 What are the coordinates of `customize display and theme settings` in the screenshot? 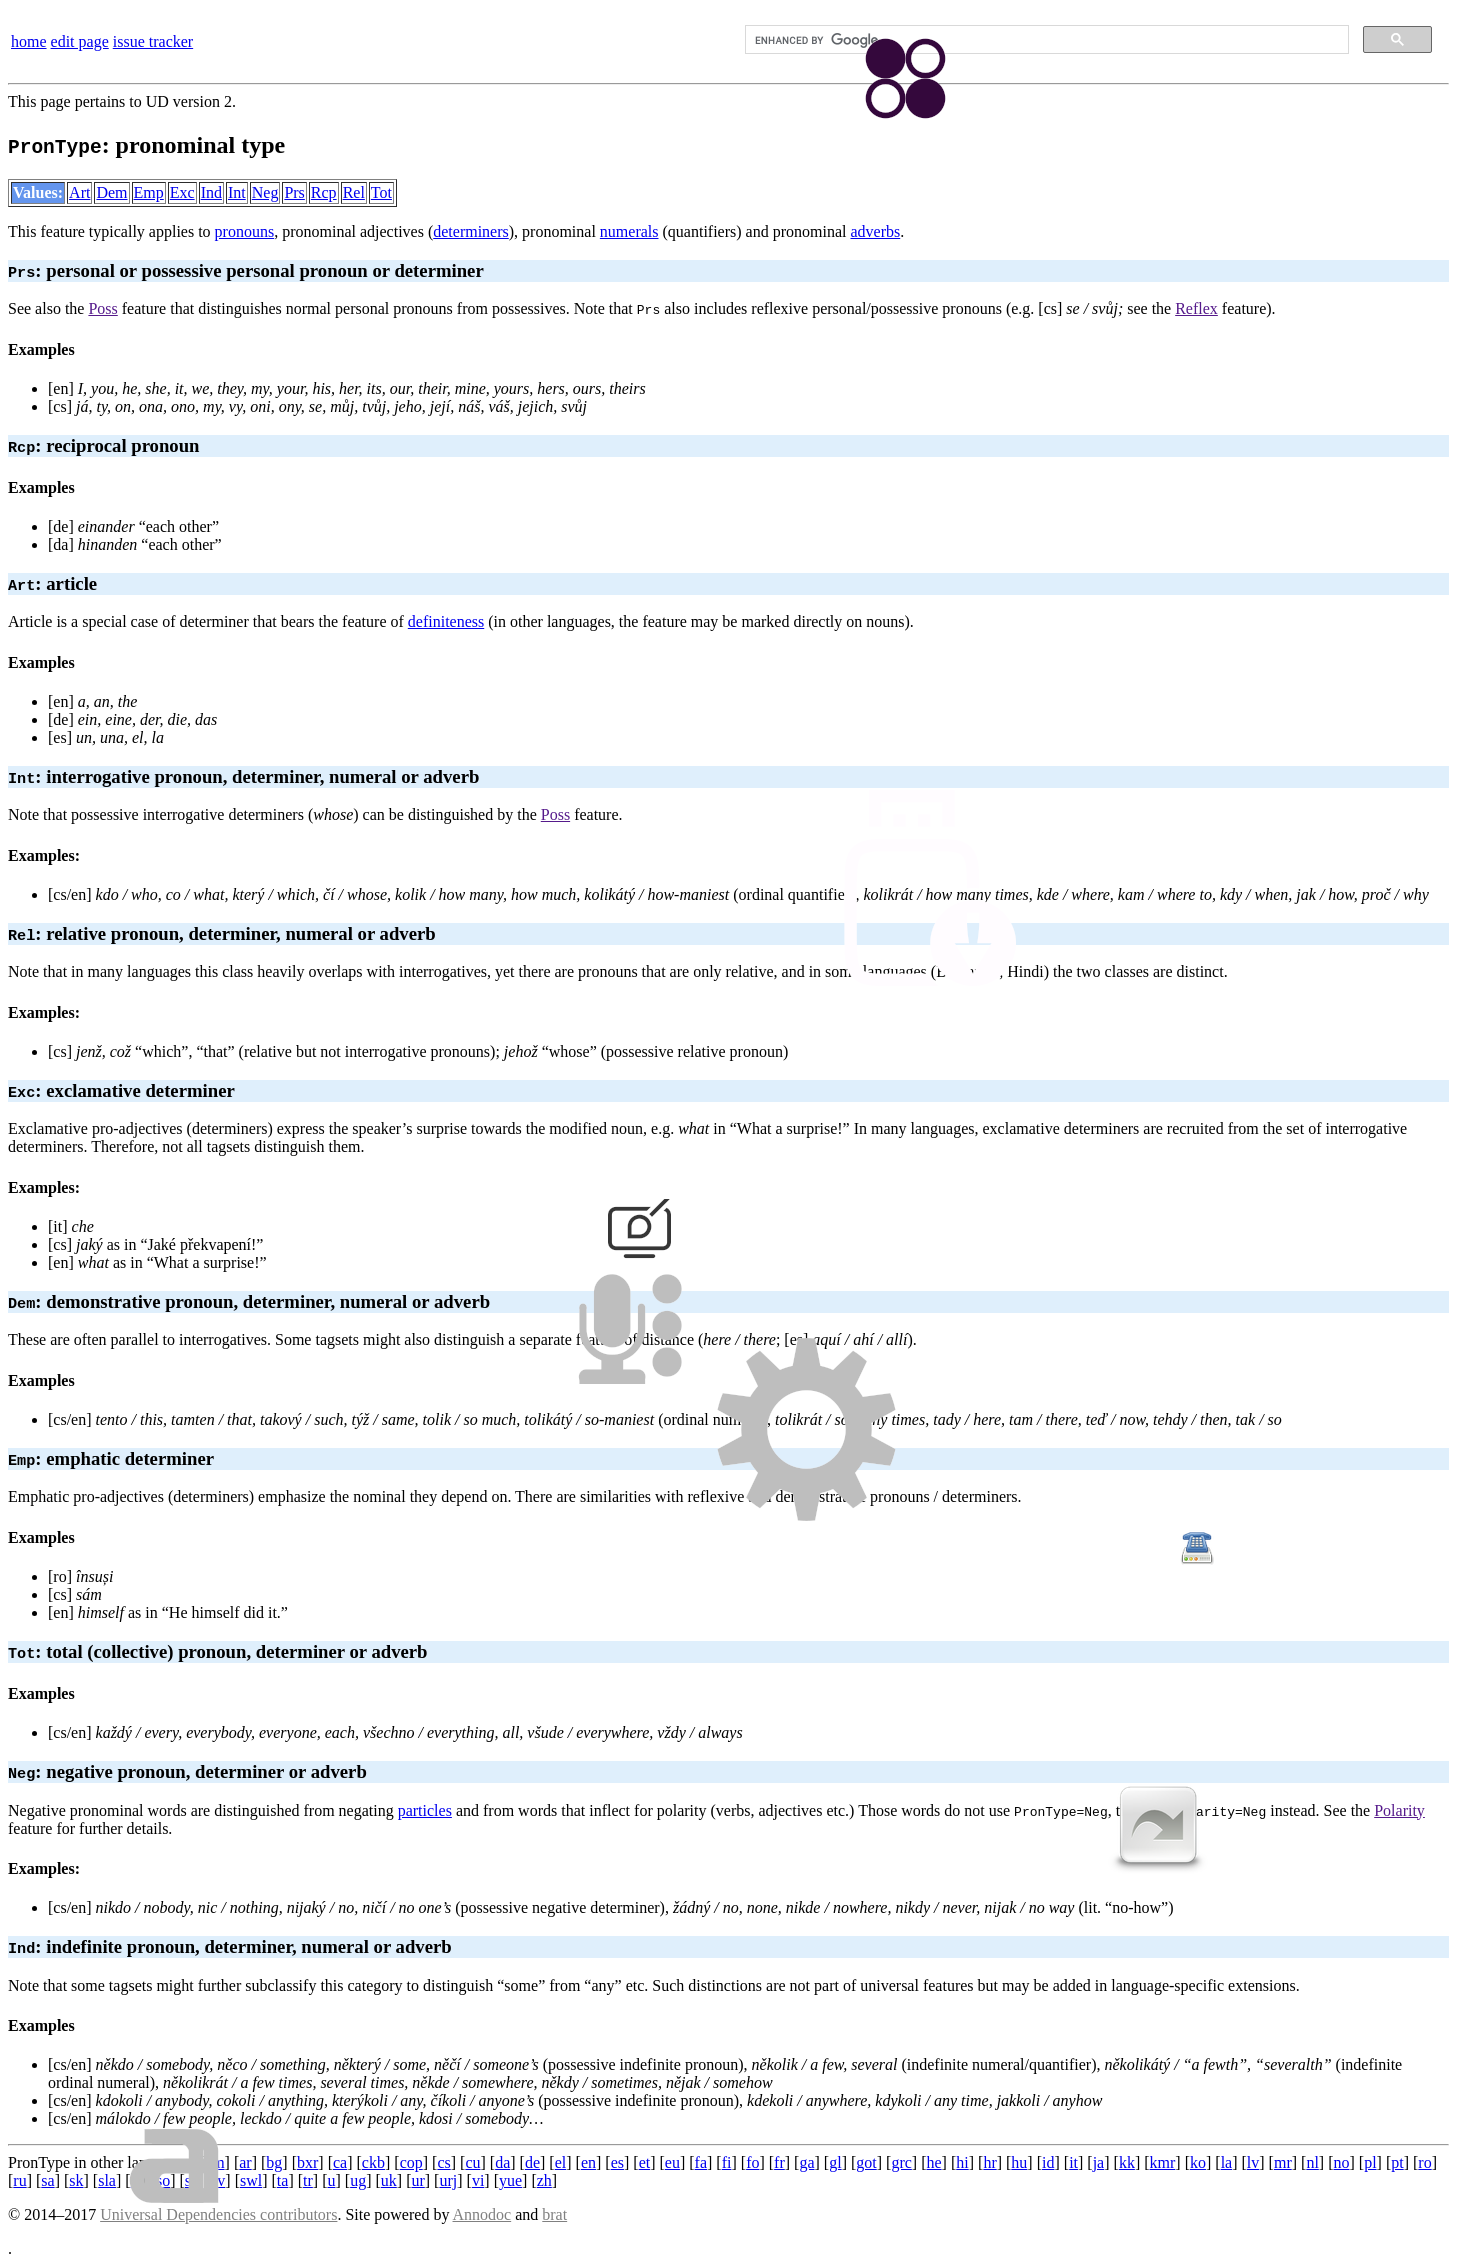 It's located at (639, 1230).